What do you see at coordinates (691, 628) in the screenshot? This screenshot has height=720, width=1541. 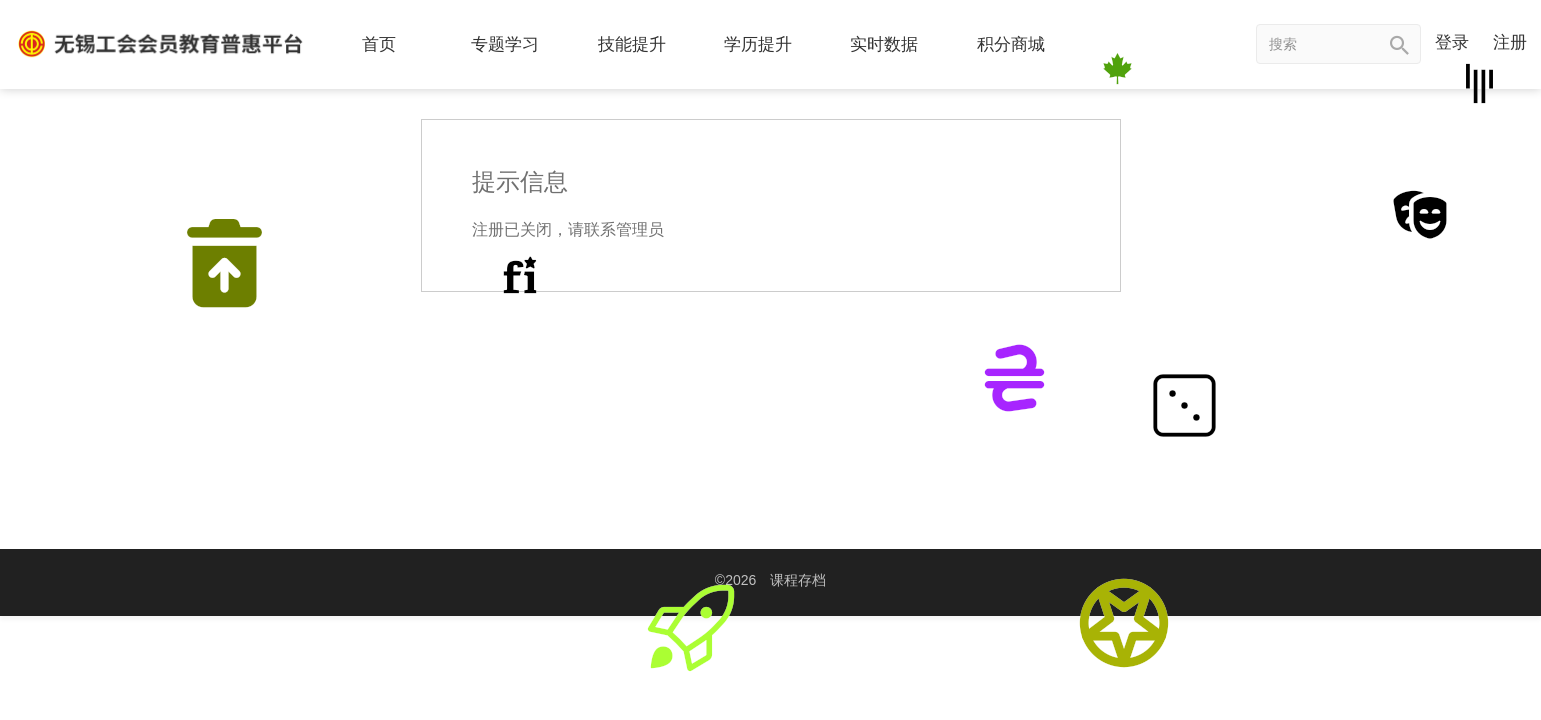 I see `launch or deploy a project` at bounding box center [691, 628].